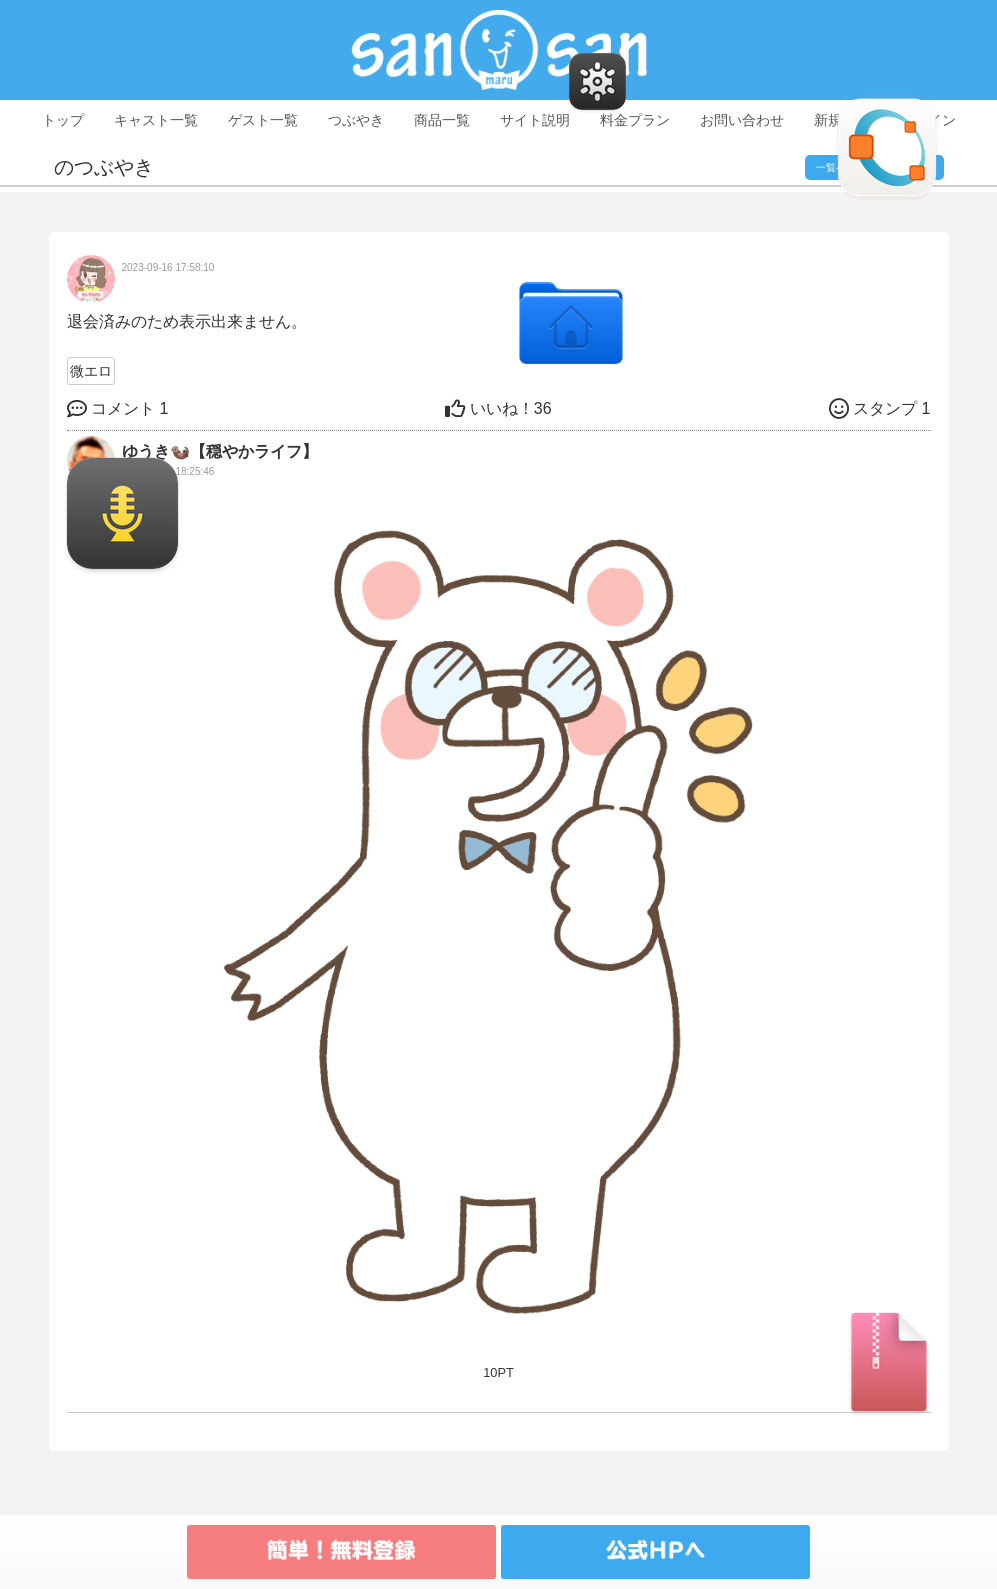  Describe the element at coordinates (597, 81) in the screenshot. I see `open gnome mines game` at that location.